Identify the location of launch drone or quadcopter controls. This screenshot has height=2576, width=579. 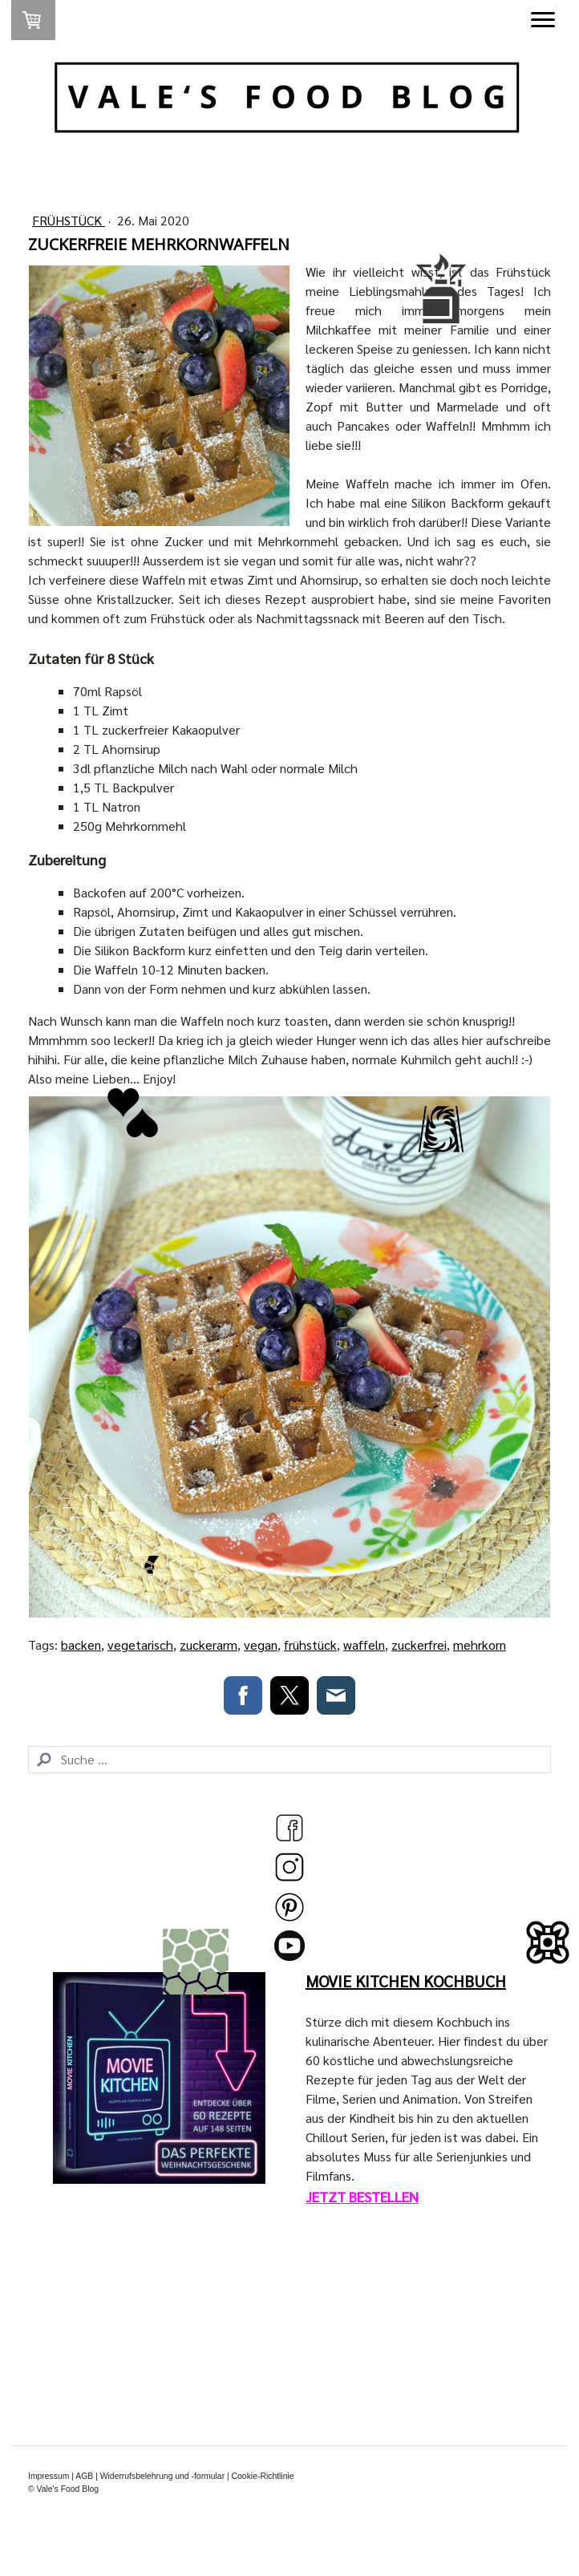
(548, 1942).